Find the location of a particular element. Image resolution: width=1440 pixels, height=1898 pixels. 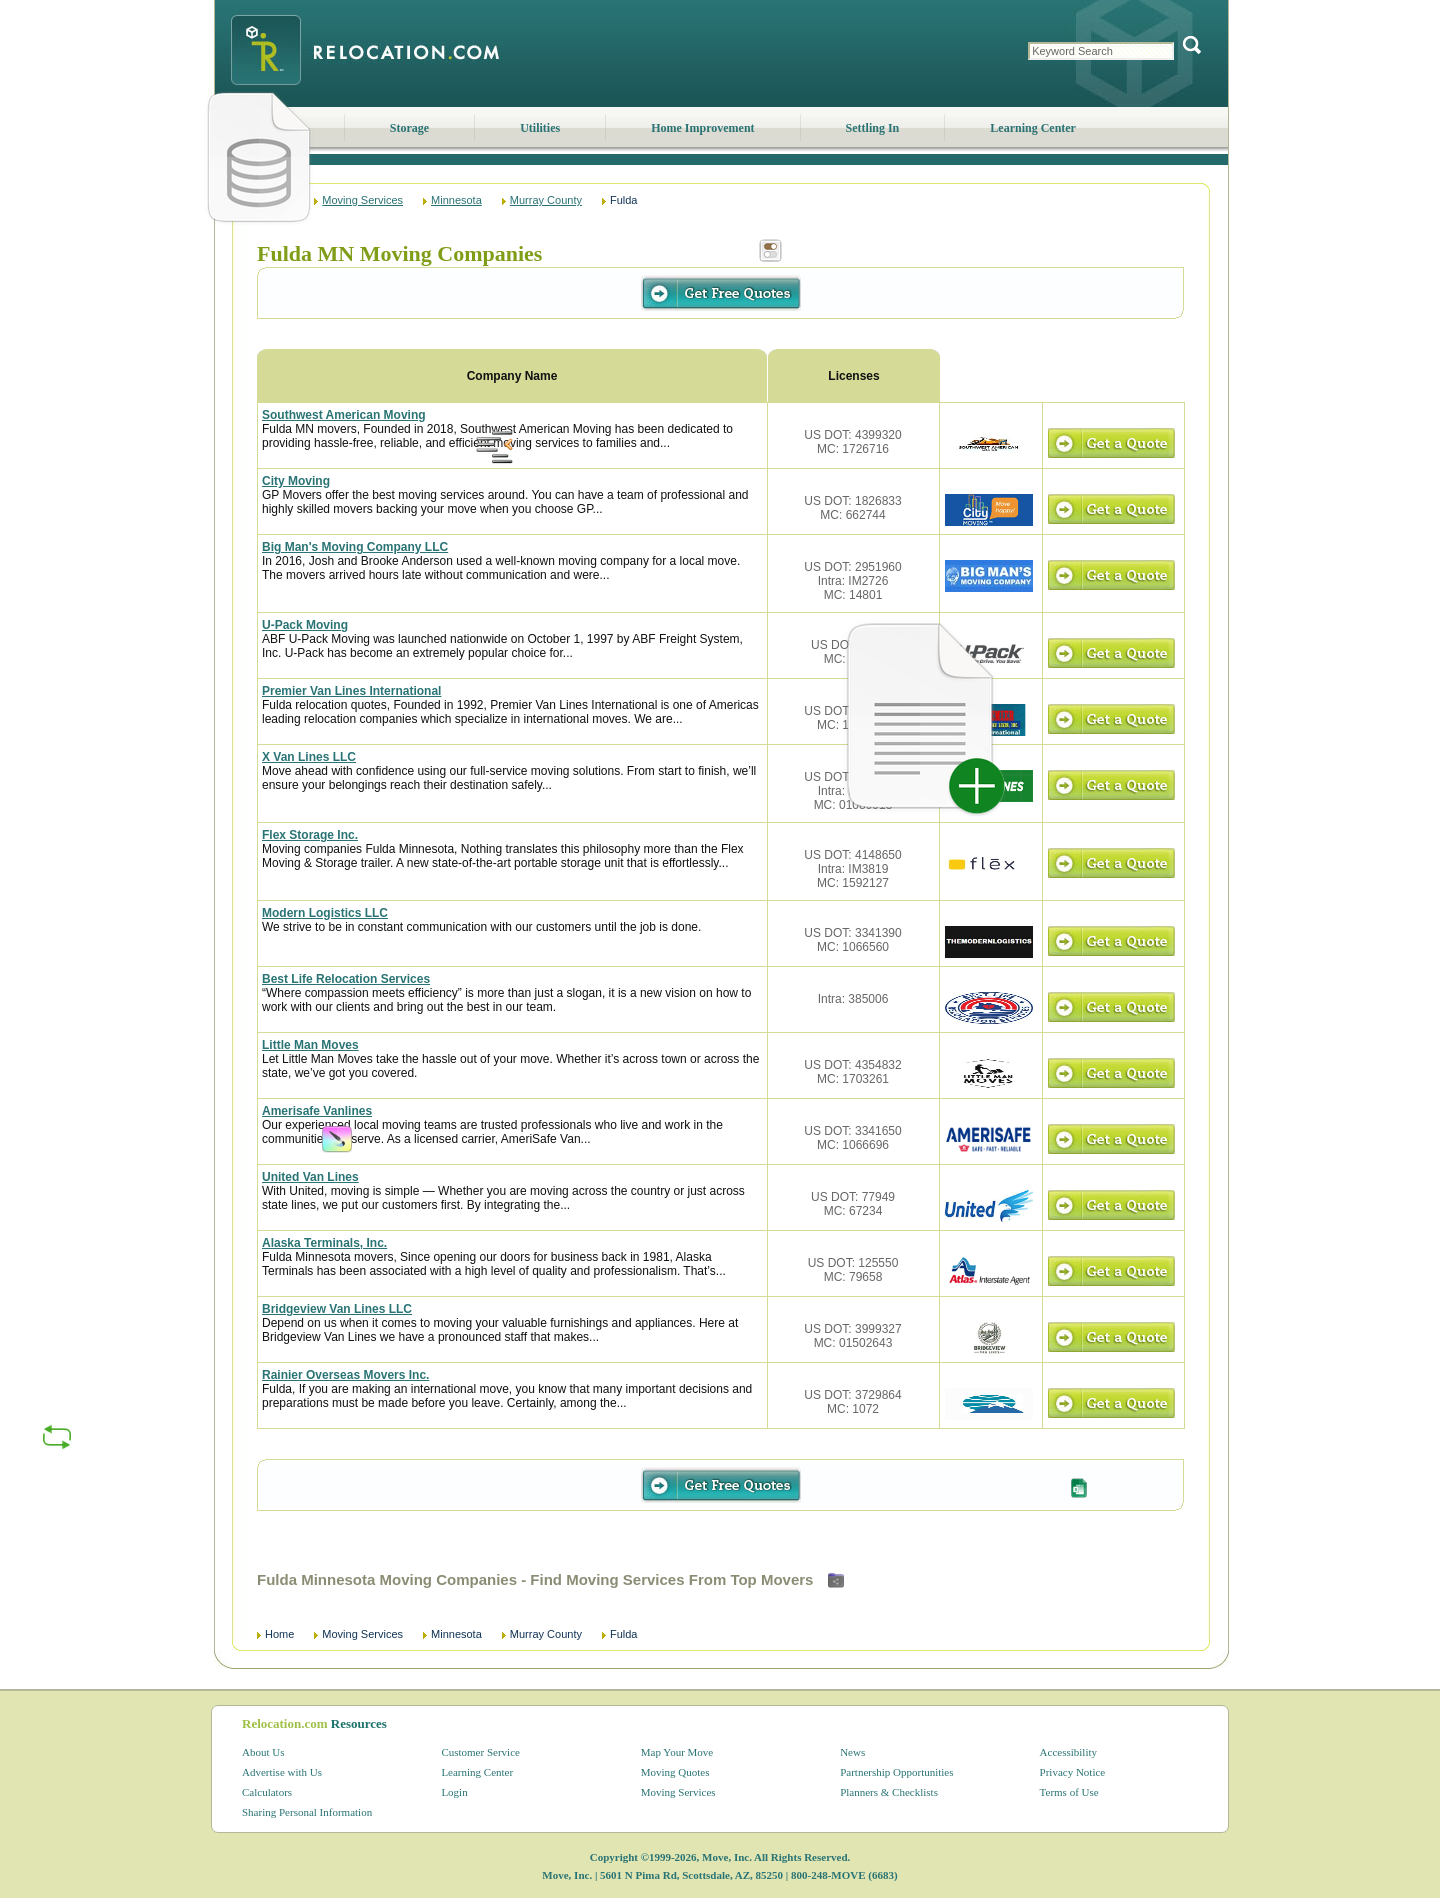

open your public shared folder is located at coordinates (836, 1580).